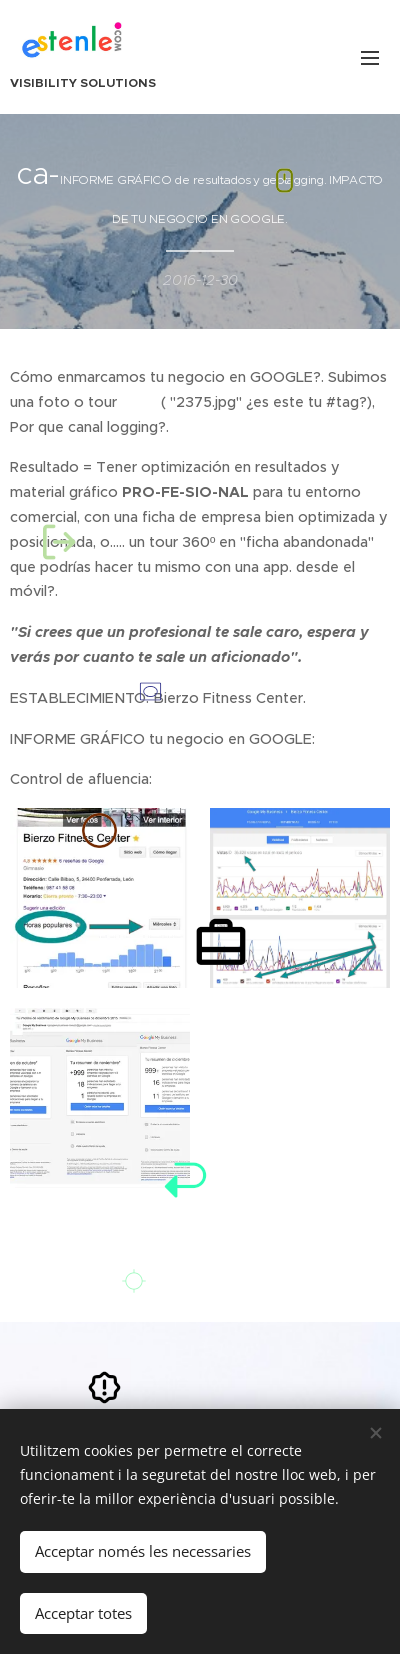  I want to click on sign out of your account, so click(58, 542).